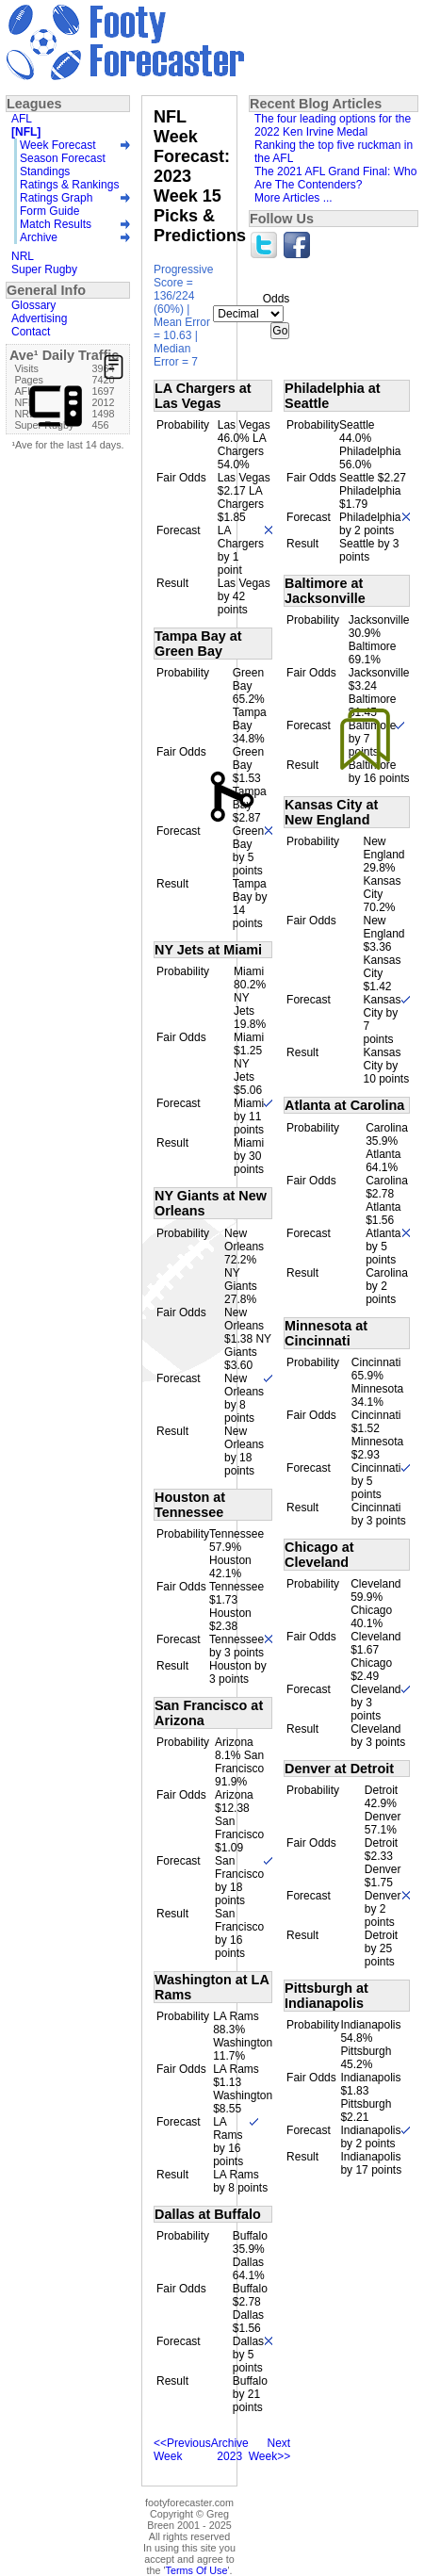 The width and height of the screenshot is (424, 2576). Describe the element at coordinates (113, 367) in the screenshot. I see `open reader mode for distraction-free viewing` at that location.